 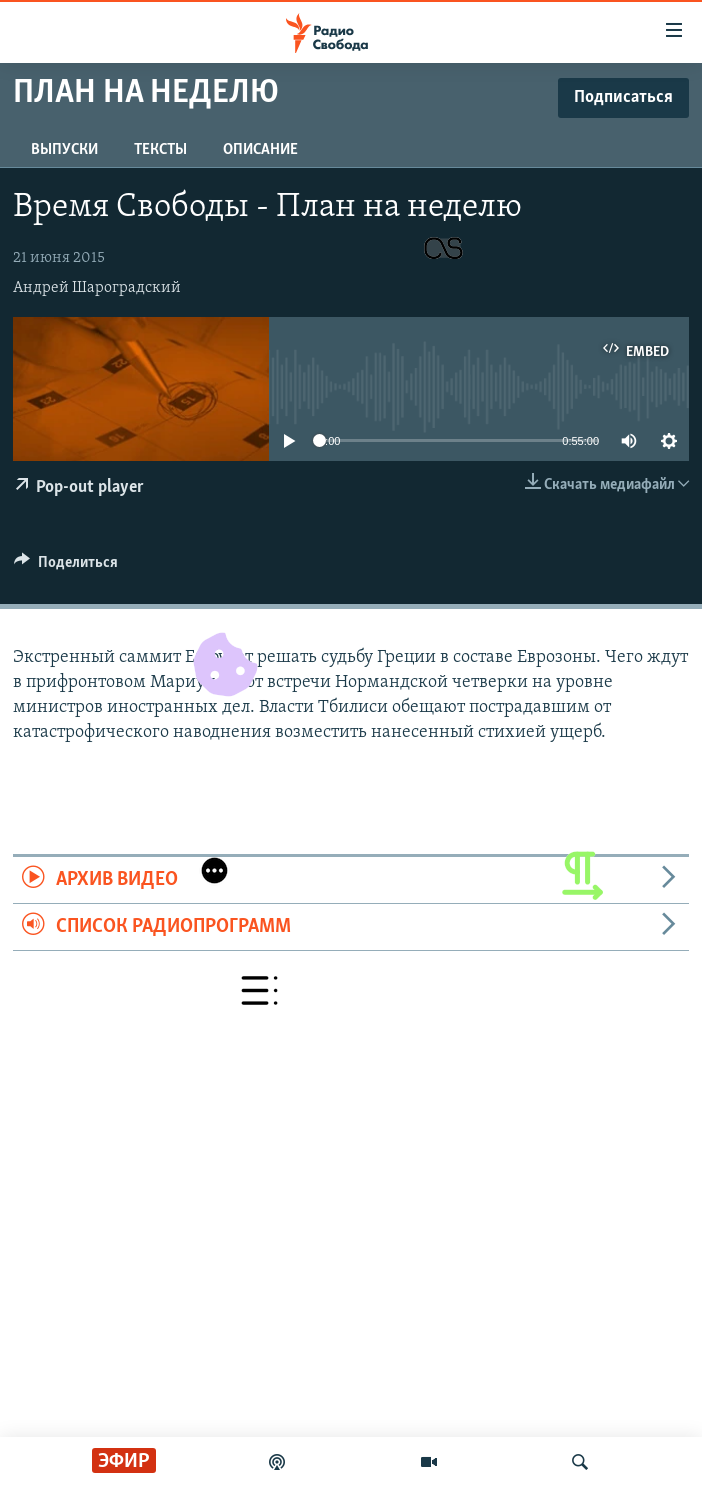 What do you see at coordinates (225, 664) in the screenshot?
I see `manage cookie preferences and privacy settings` at bounding box center [225, 664].